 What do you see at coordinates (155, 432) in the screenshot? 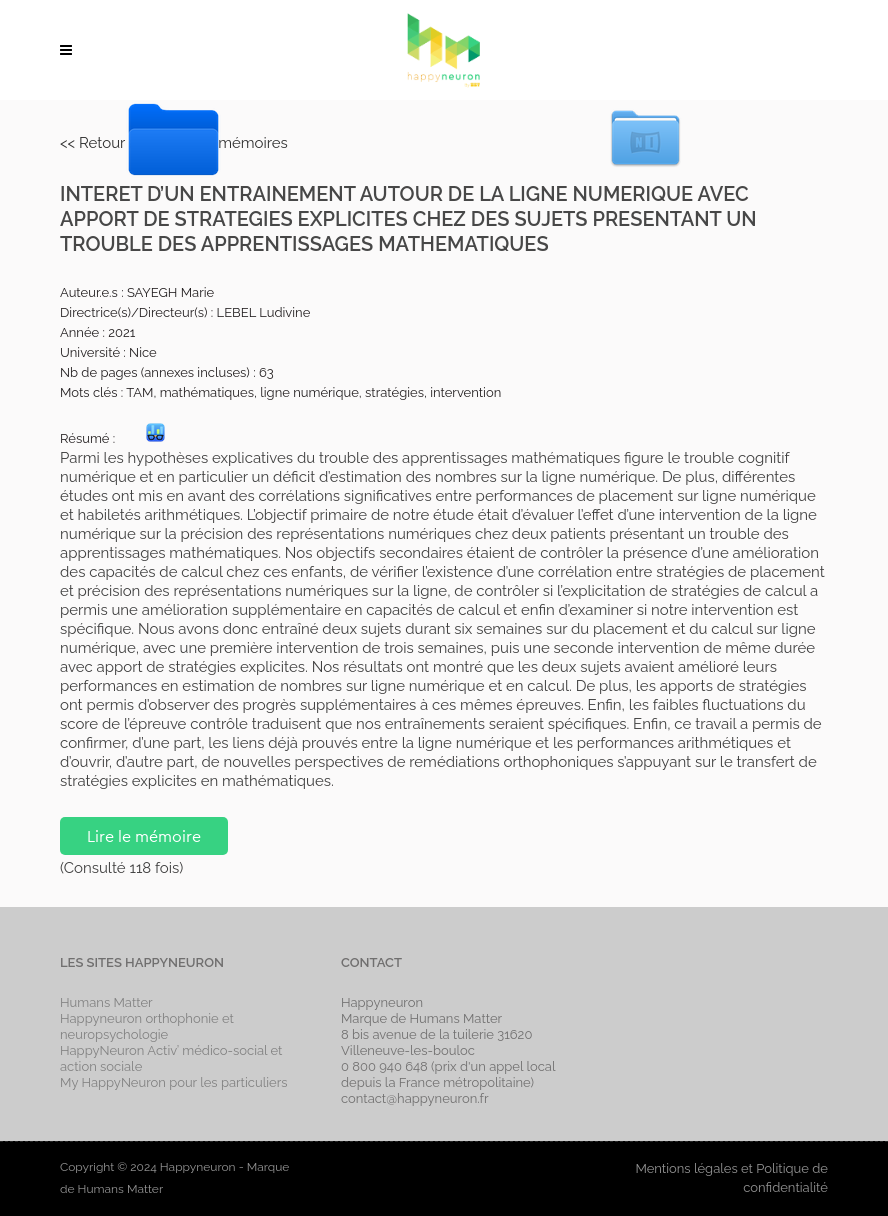
I see `open geekbench to benchmark device performance` at bounding box center [155, 432].